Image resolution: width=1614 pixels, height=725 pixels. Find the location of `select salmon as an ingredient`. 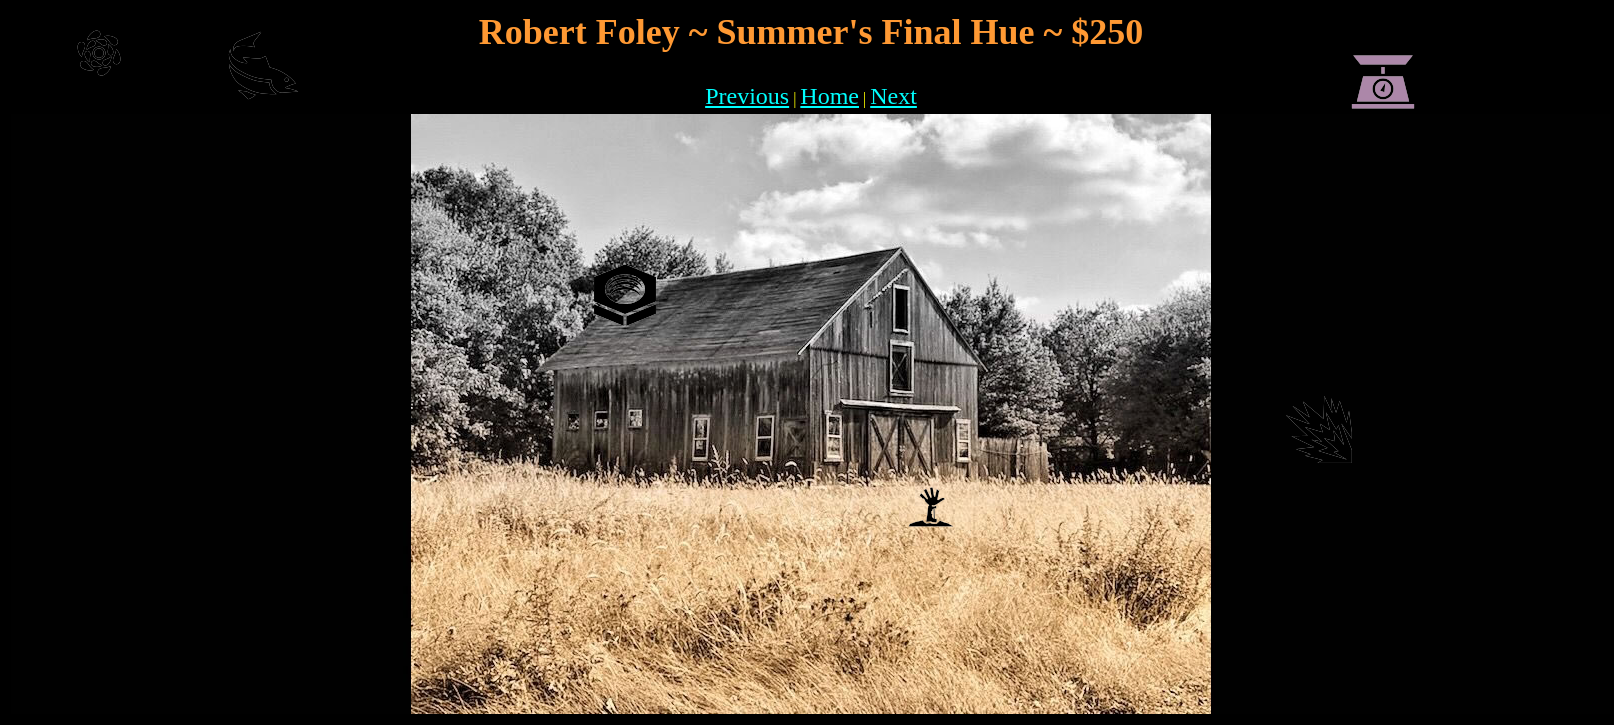

select salmon as an ingredient is located at coordinates (263, 65).